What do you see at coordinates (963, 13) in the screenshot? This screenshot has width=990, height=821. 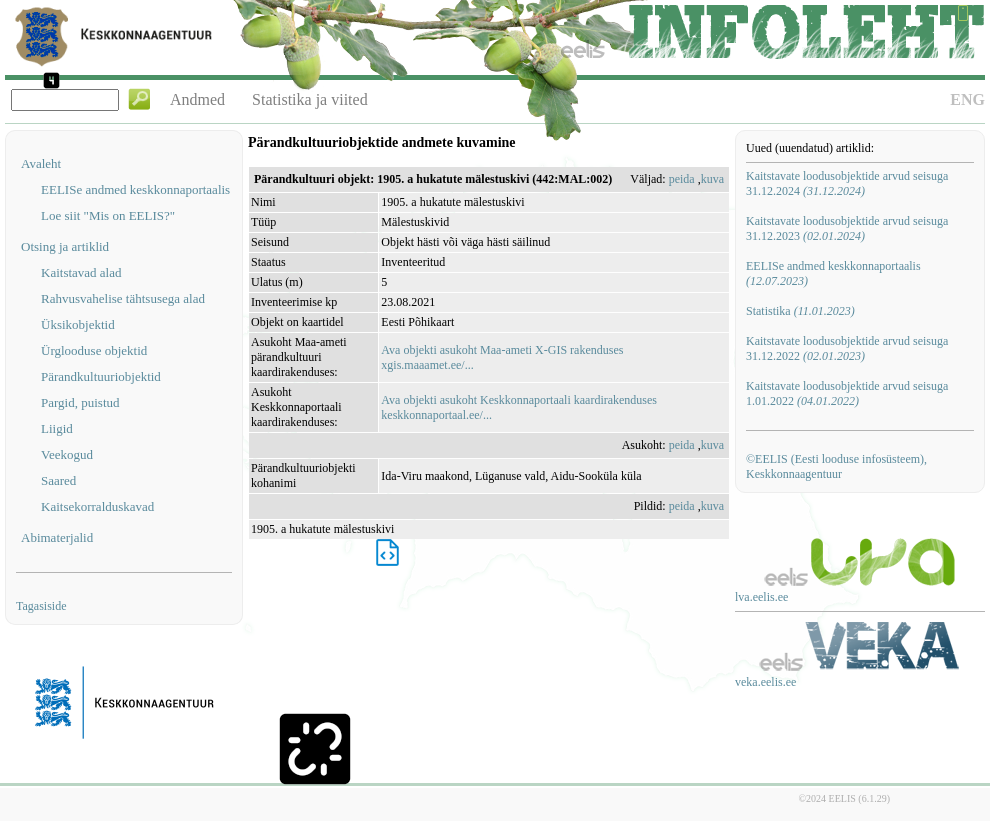 I see `access device camera through mobile` at bounding box center [963, 13].